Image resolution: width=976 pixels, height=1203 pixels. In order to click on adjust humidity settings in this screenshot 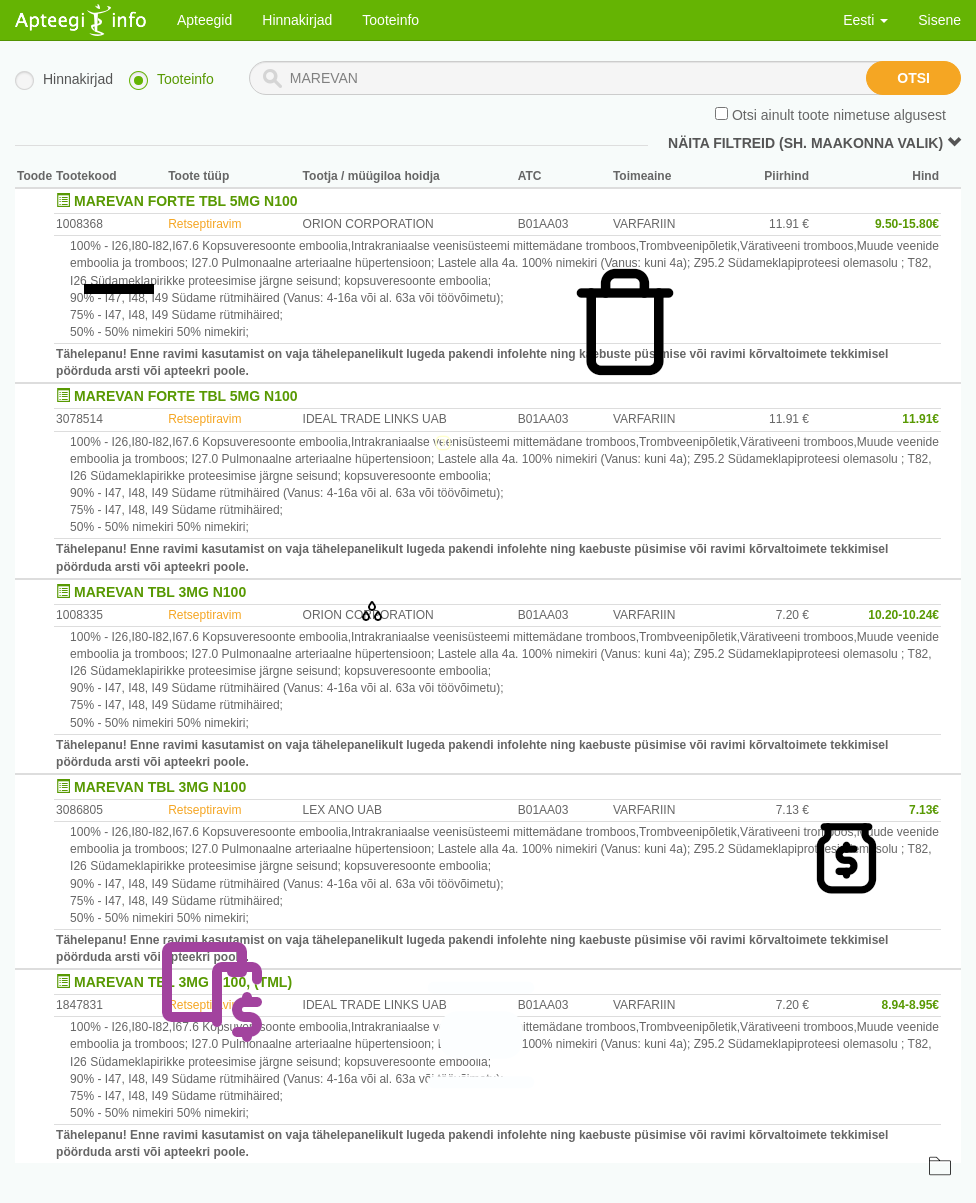, I will do `click(372, 611)`.